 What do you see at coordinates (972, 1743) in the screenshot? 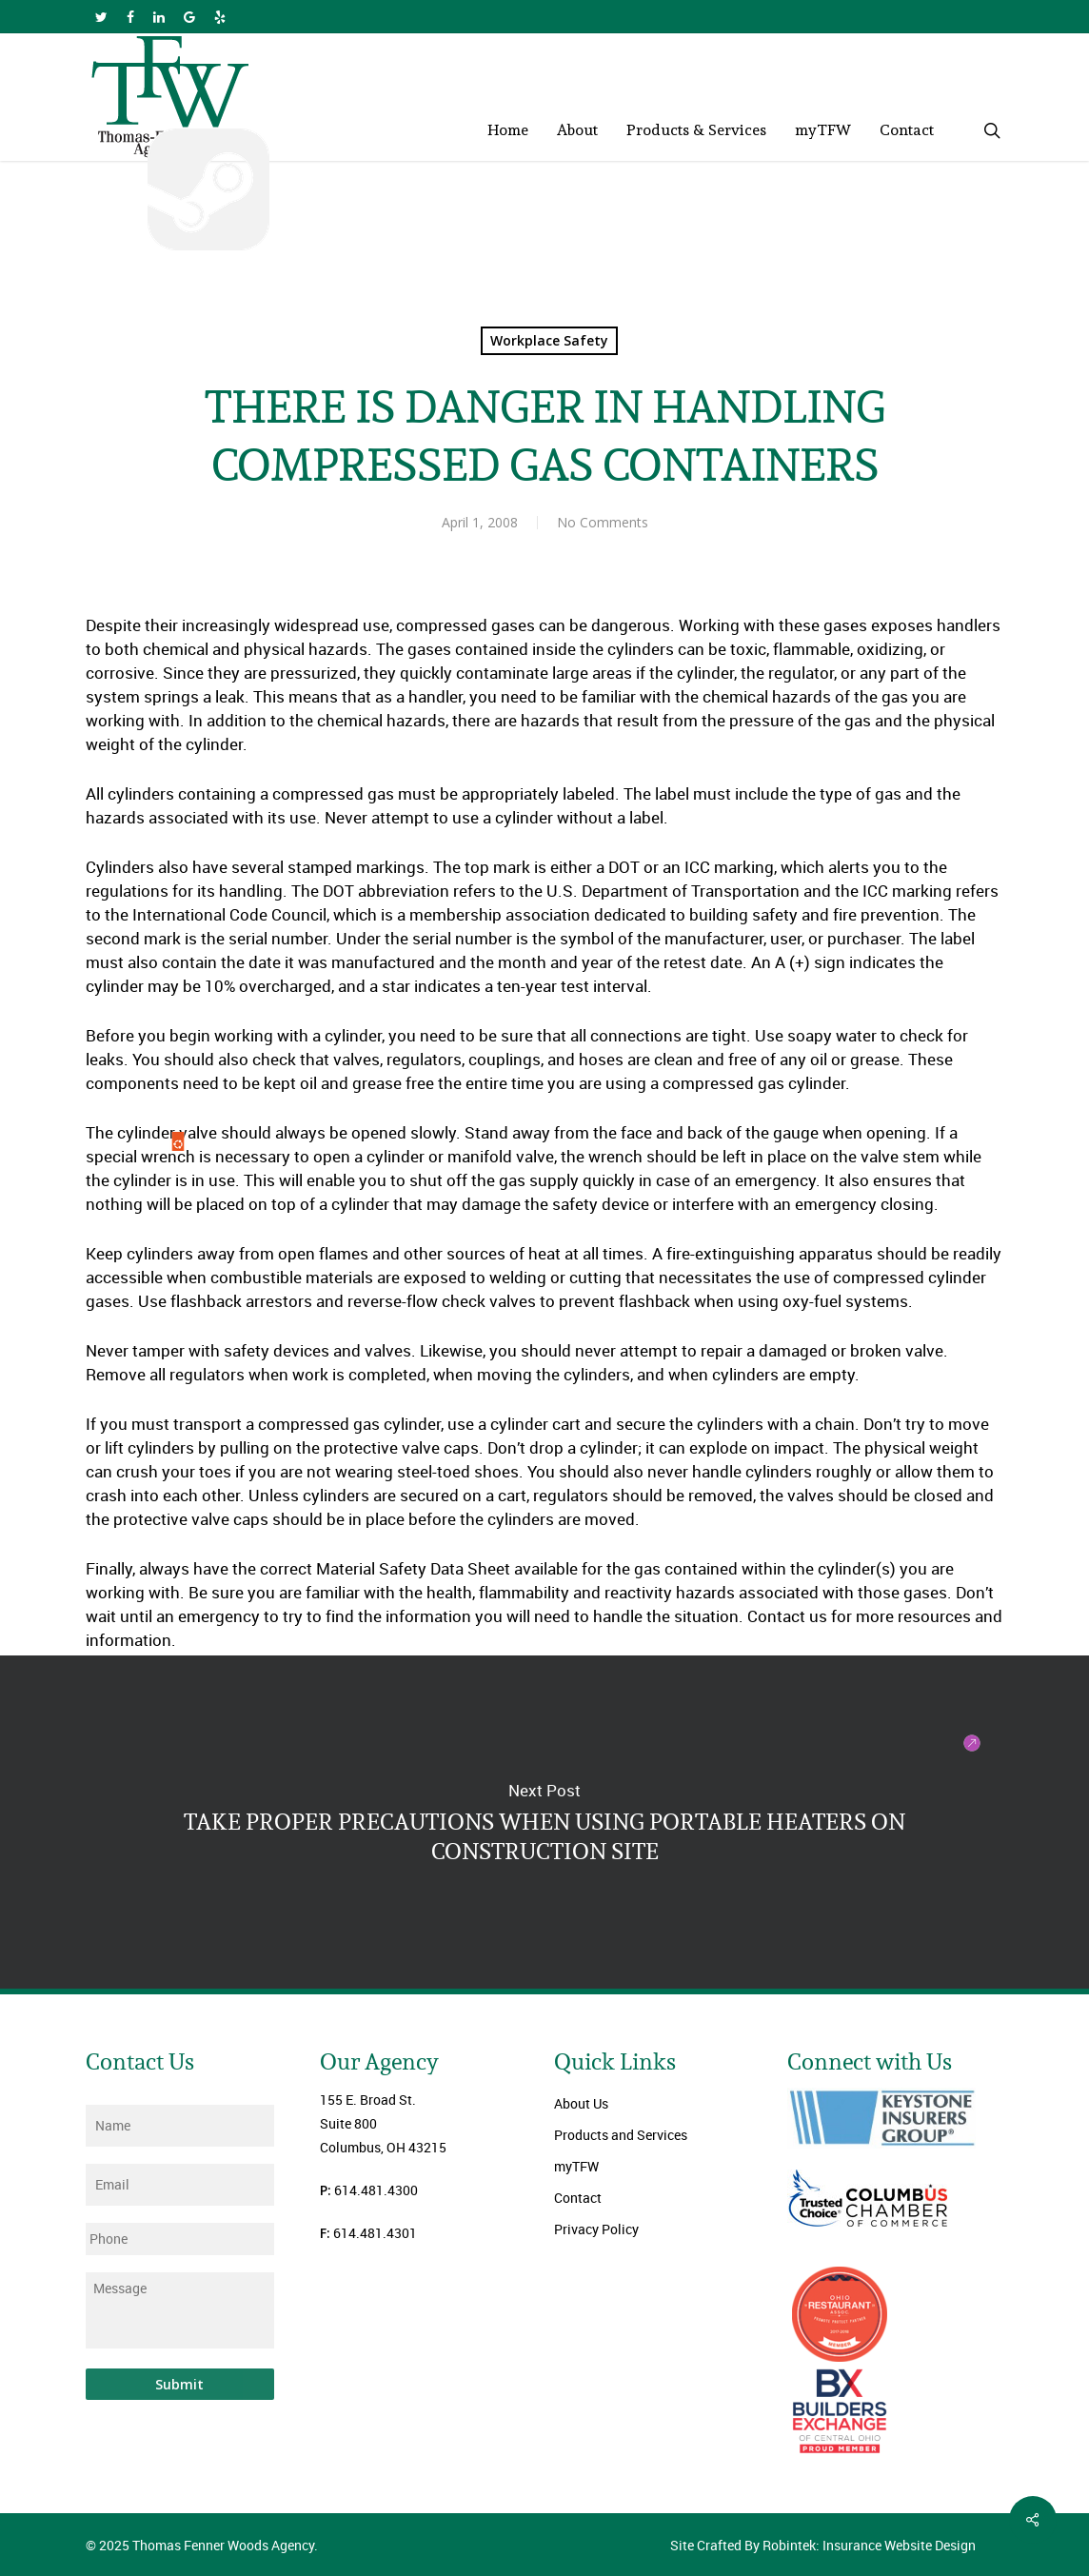
I see `indicates a symbolic link or shortcut to another file` at bounding box center [972, 1743].